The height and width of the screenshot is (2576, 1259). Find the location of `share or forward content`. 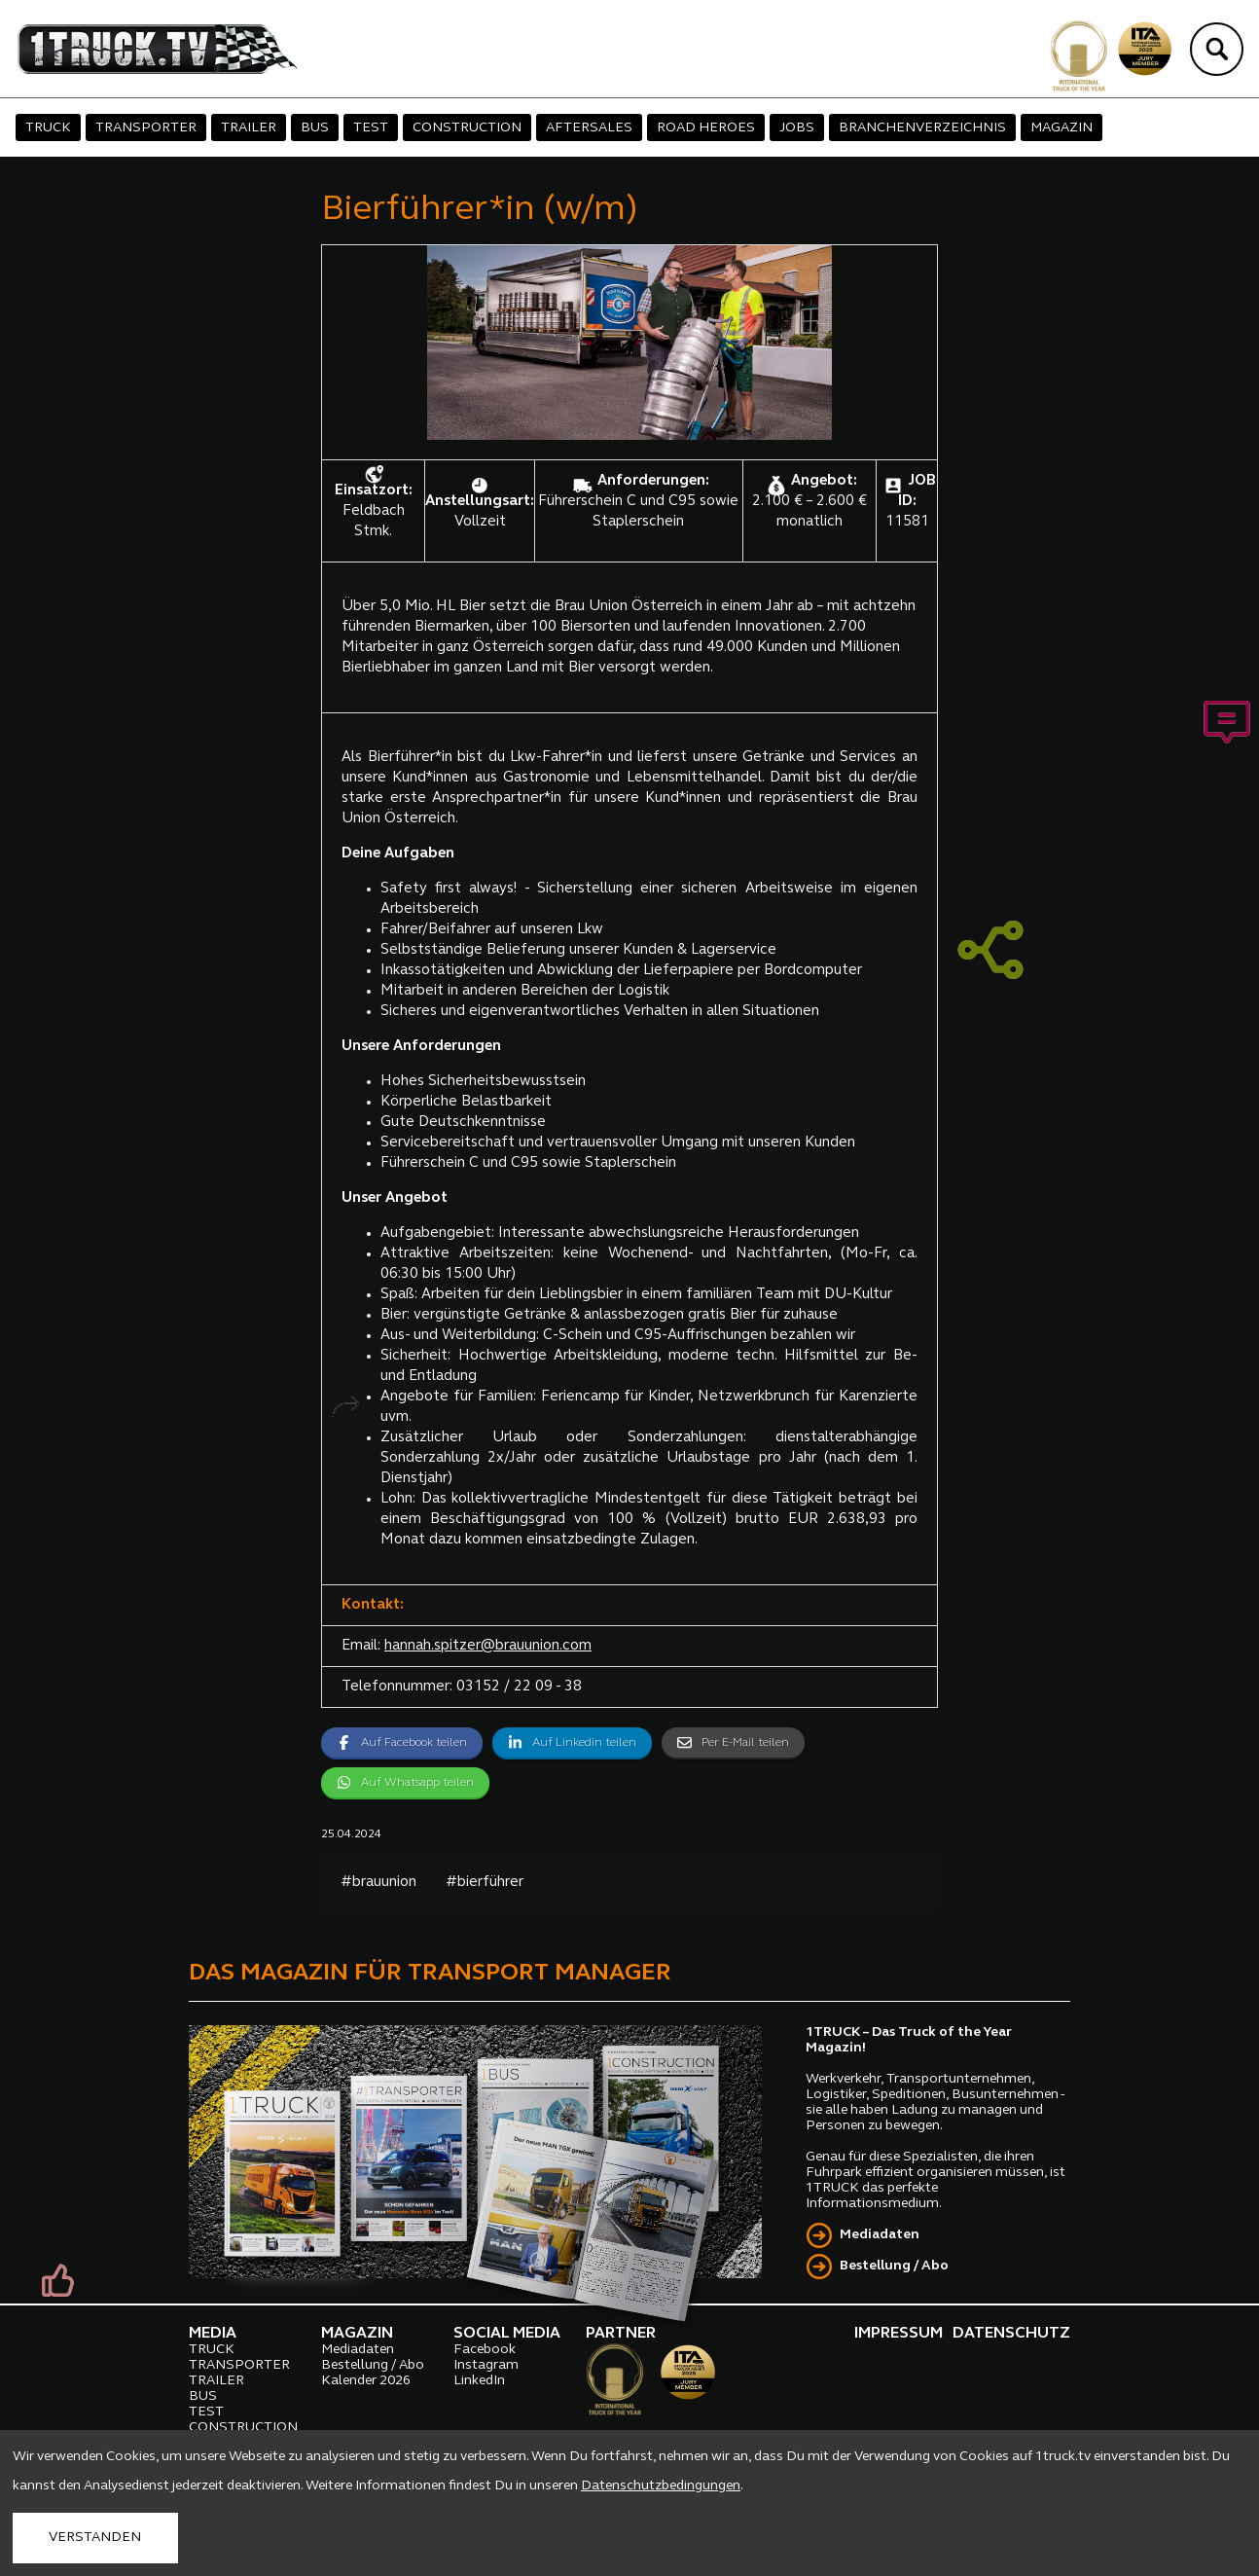

share or forward content is located at coordinates (345, 1406).